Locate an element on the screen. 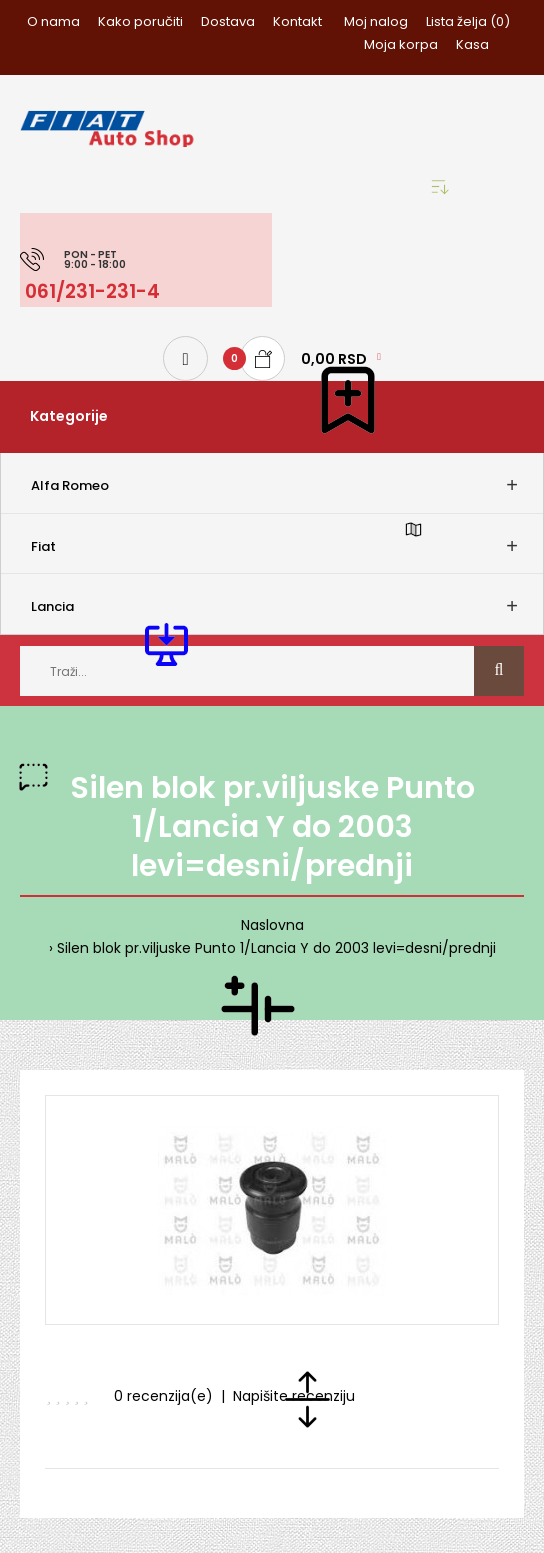 The image size is (544, 1553). compose a draft message is located at coordinates (33, 776).